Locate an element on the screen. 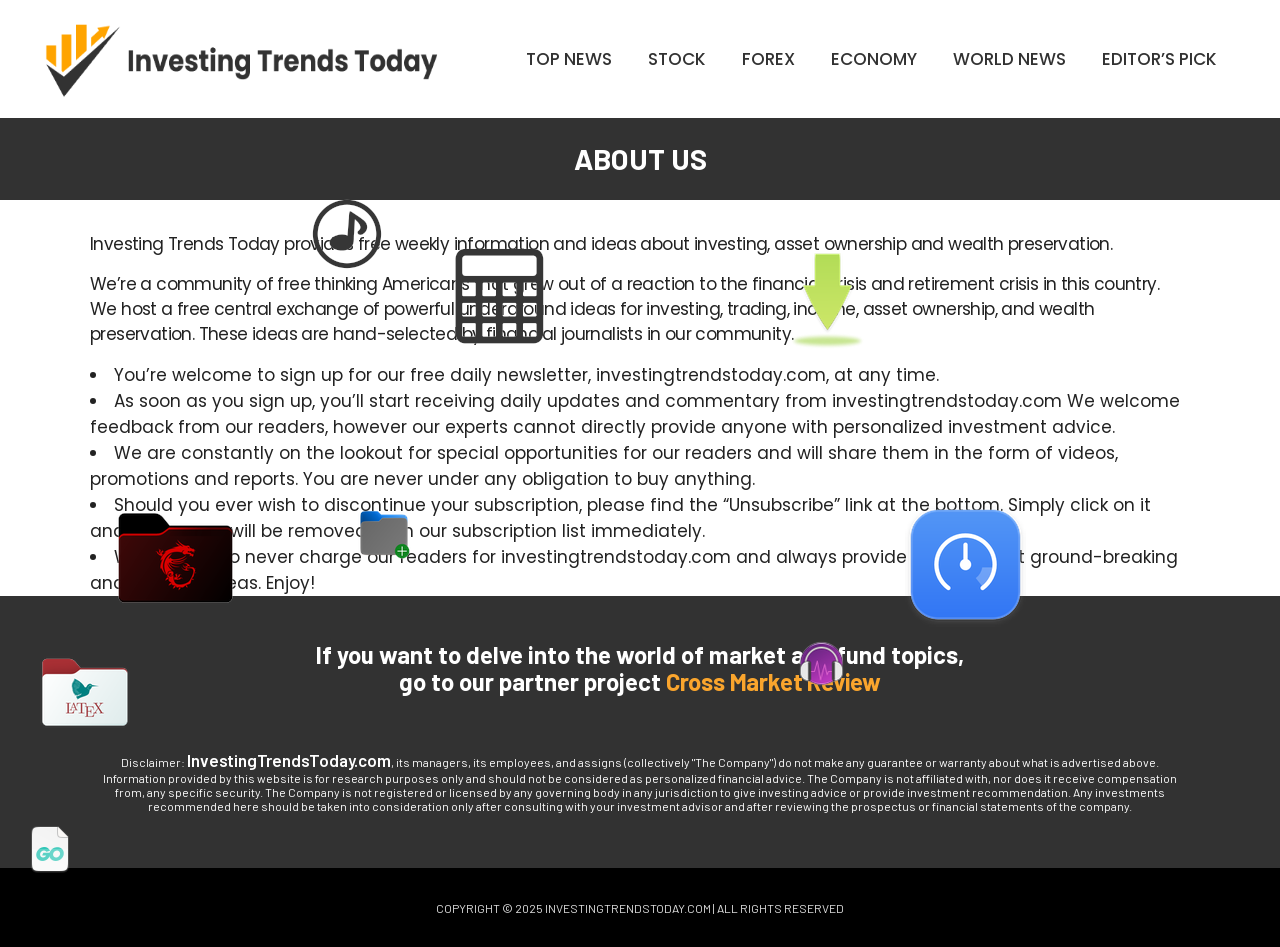  a Go programming language source file is located at coordinates (50, 849).